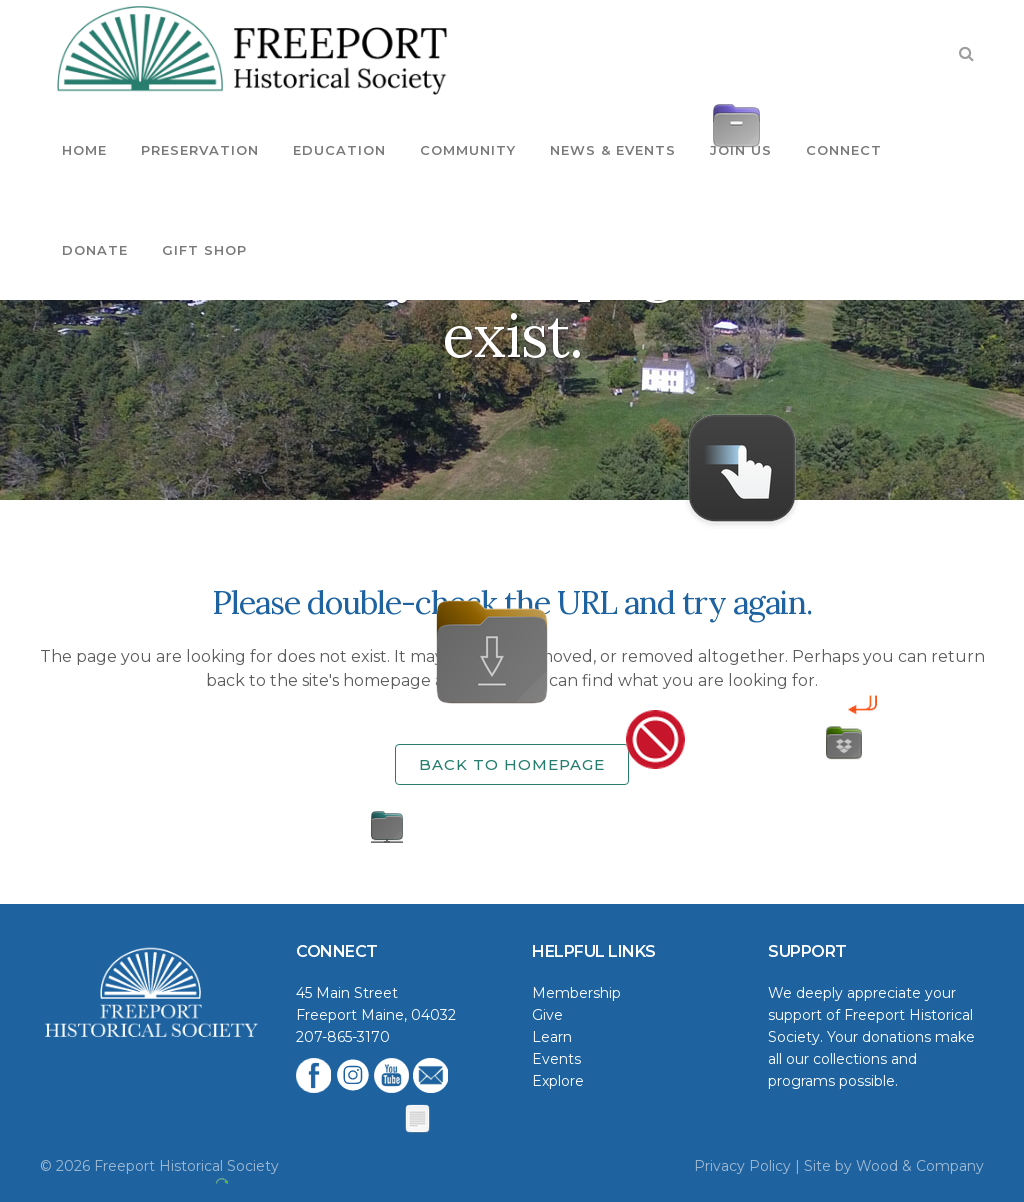  Describe the element at coordinates (387, 827) in the screenshot. I see `access files stored on a remote server` at that location.